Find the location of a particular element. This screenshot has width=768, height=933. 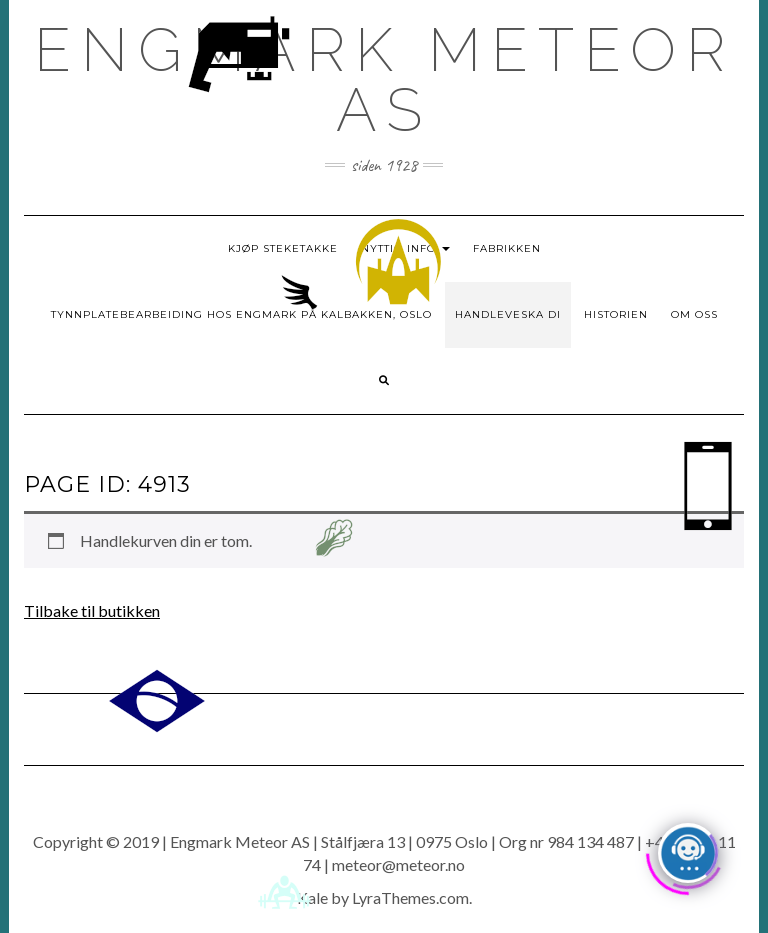

select bok choy as an ingredient is located at coordinates (334, 538).